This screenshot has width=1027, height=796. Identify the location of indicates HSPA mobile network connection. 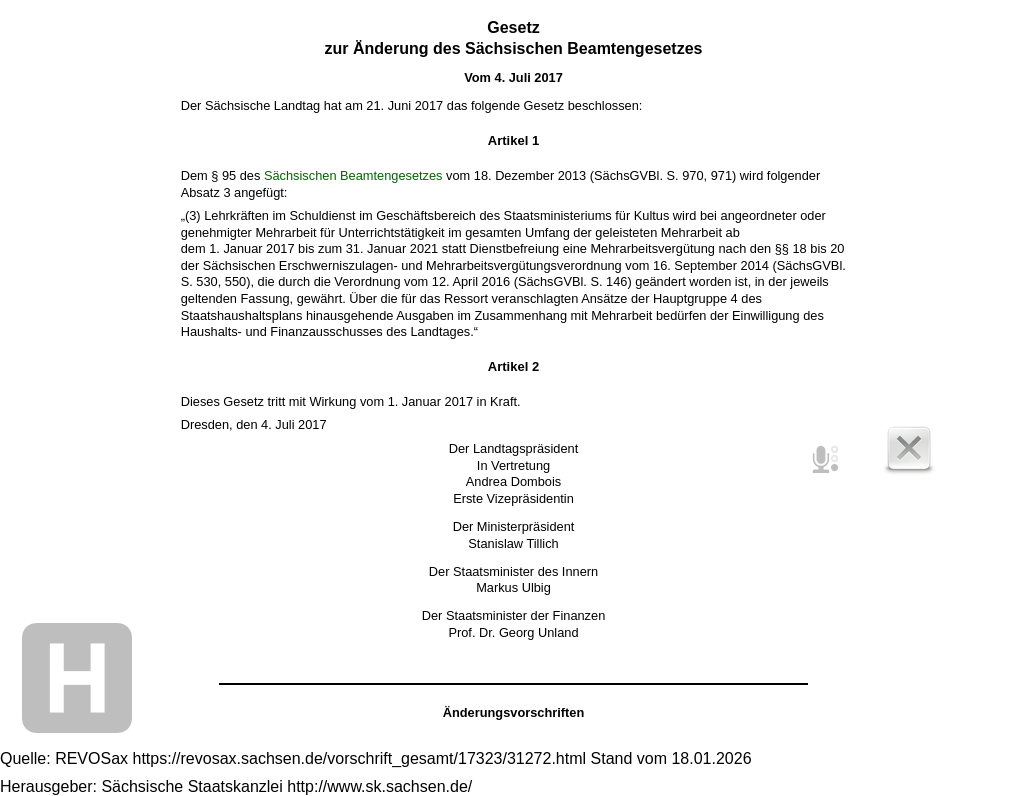
(77, 678).